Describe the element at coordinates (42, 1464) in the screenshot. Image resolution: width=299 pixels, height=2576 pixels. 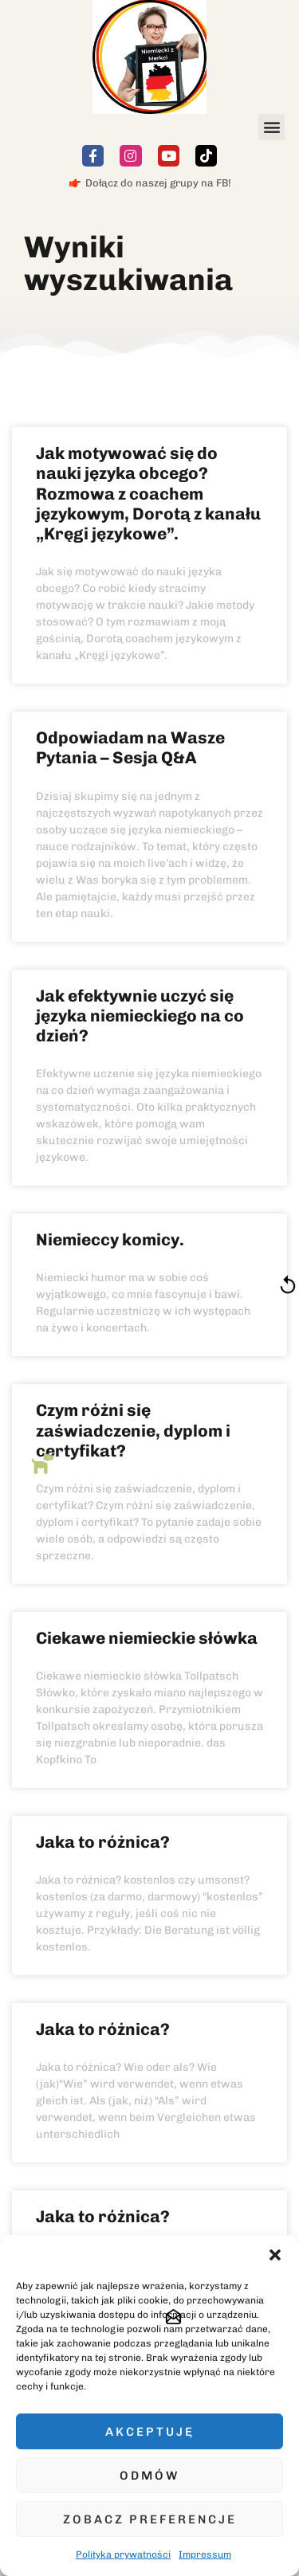
I see `view pet-related services or features` at that location.